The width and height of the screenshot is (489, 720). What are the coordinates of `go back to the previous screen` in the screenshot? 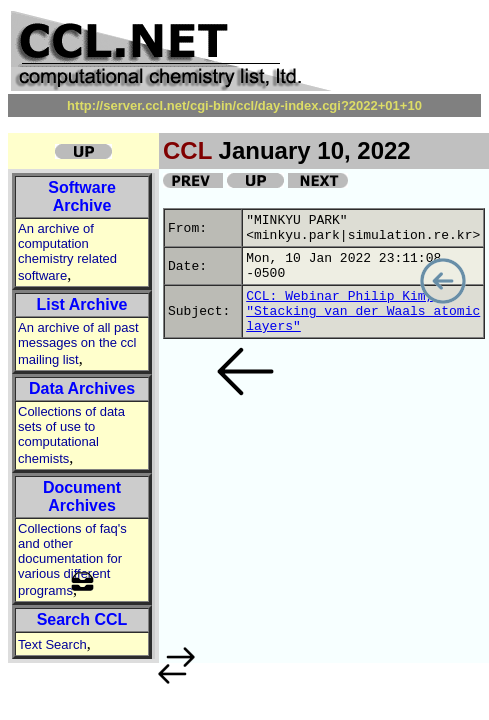 It's located at (245, 371).